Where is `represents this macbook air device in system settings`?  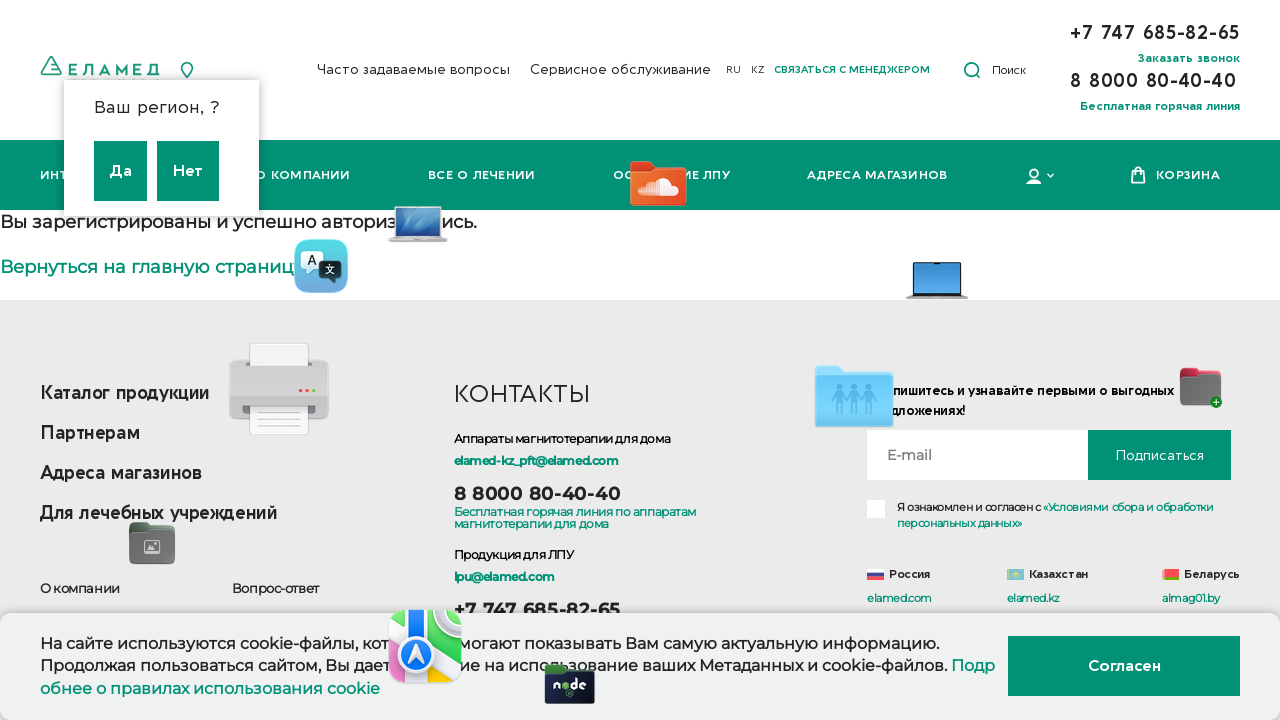 represents this macbook air device in system settings is located at coordinates (937, 275).